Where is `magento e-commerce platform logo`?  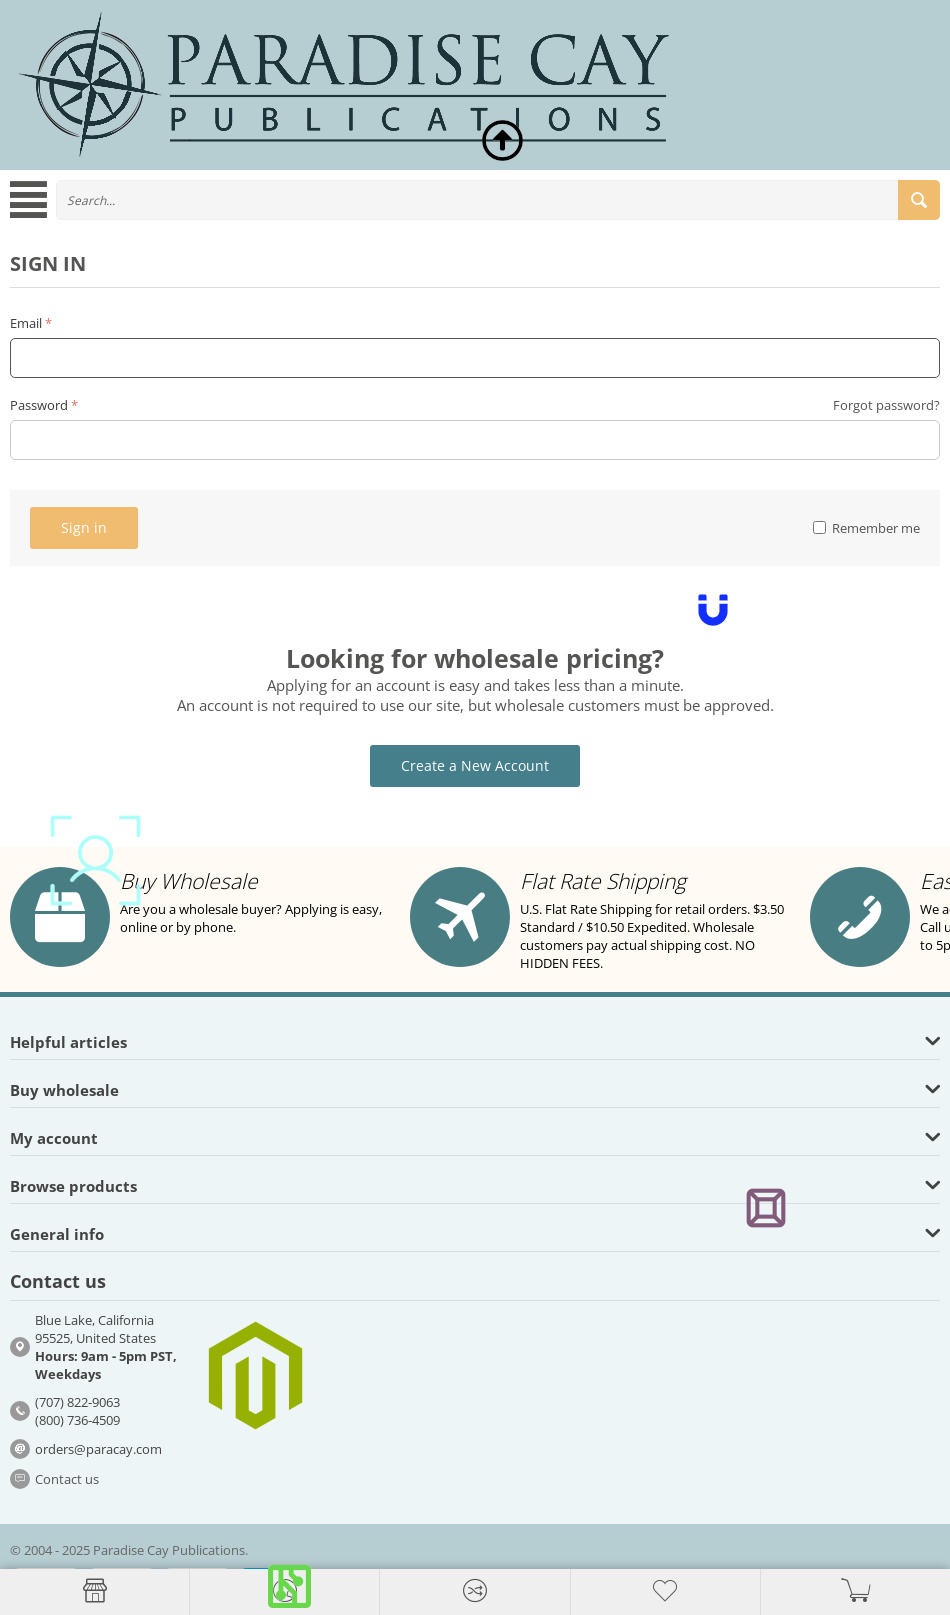 magento e-commerce platform logo is located at coordinates (255, 1375).